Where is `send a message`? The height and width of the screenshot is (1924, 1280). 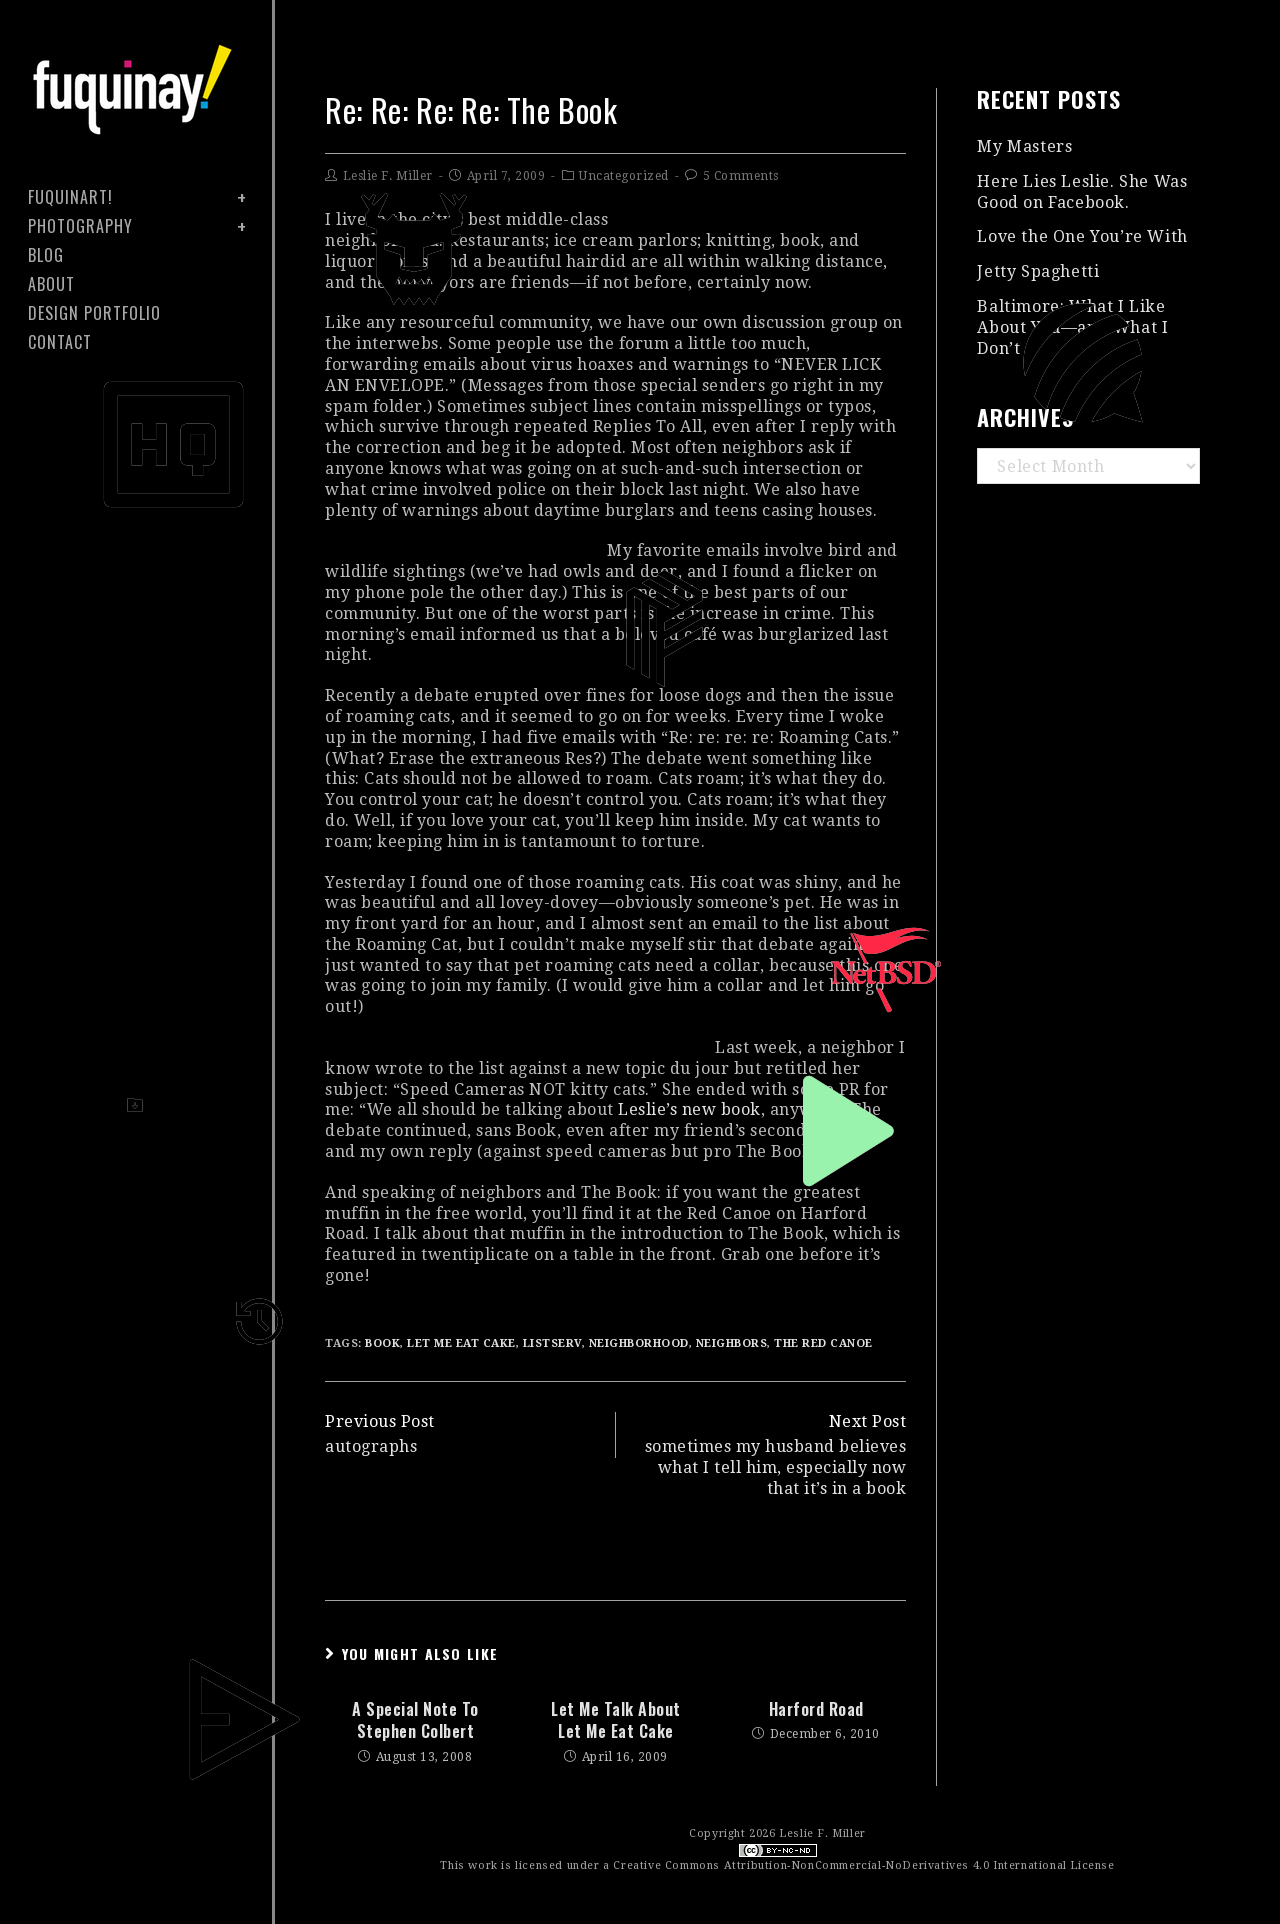
send a message is located at coordinates (240, 1719).